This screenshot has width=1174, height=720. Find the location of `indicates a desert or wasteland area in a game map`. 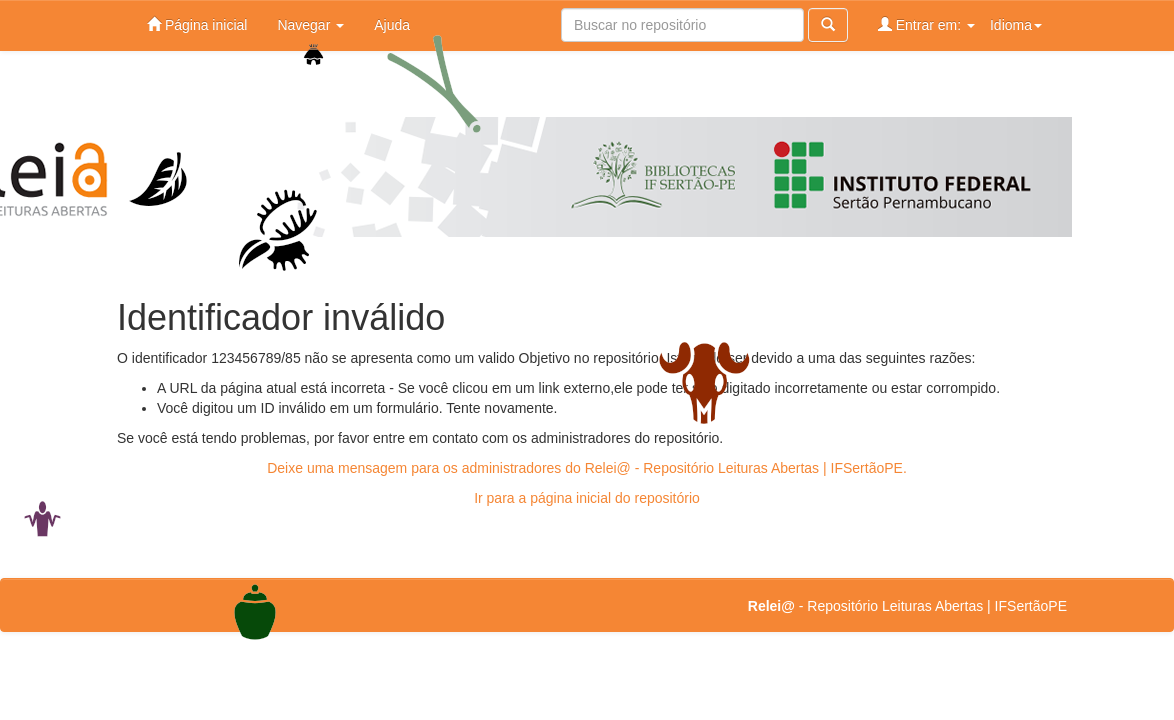

indicates a desert or wasteland area in a game map is located at coordinates (704, 379).